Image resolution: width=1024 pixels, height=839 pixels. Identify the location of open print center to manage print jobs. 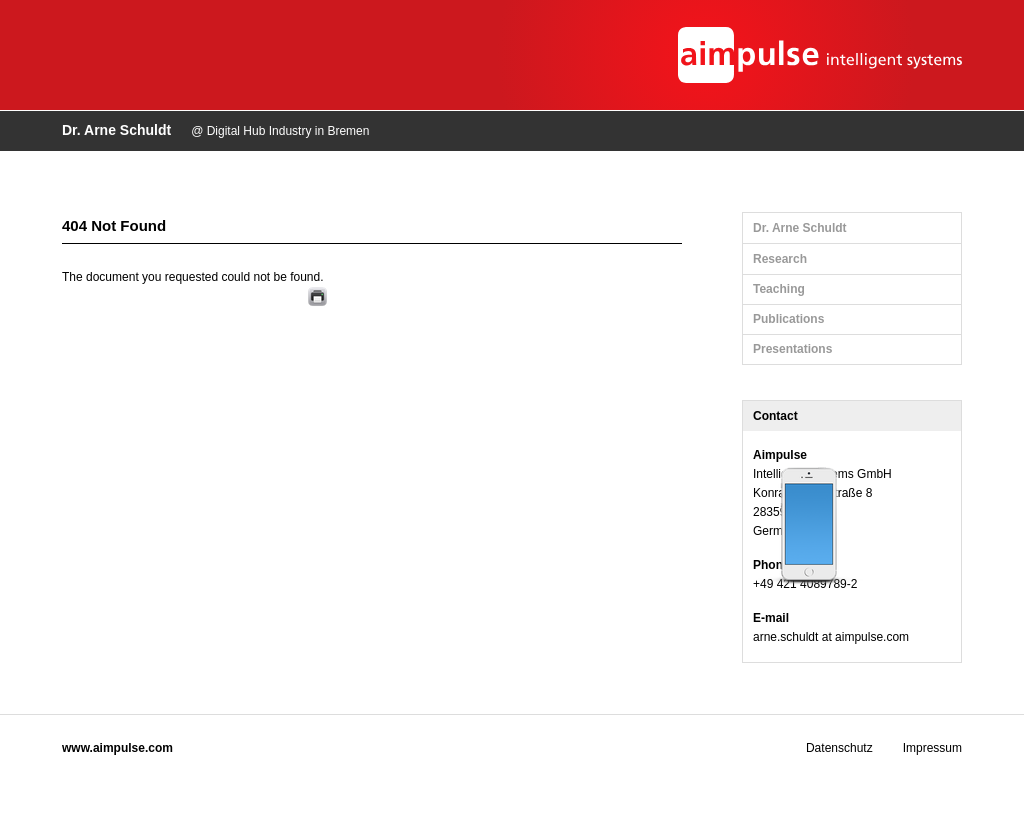
(317, 296).